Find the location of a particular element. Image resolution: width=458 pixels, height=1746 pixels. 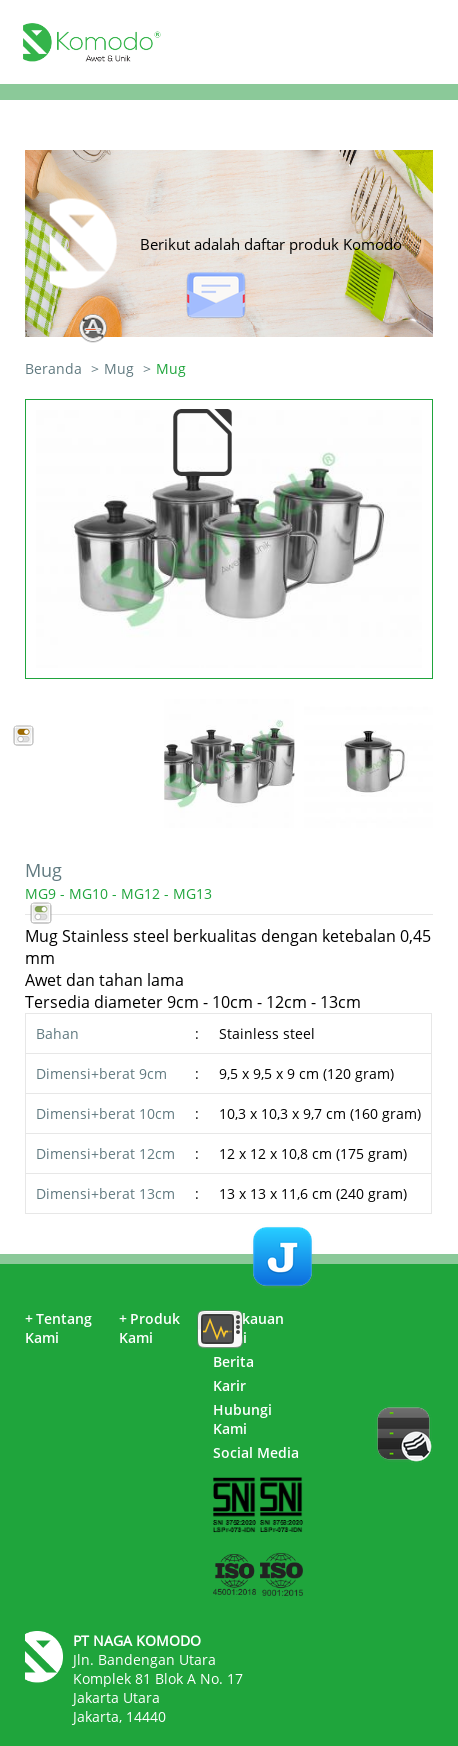

open evolution email and calendar application is located at coordinates (216, 295).